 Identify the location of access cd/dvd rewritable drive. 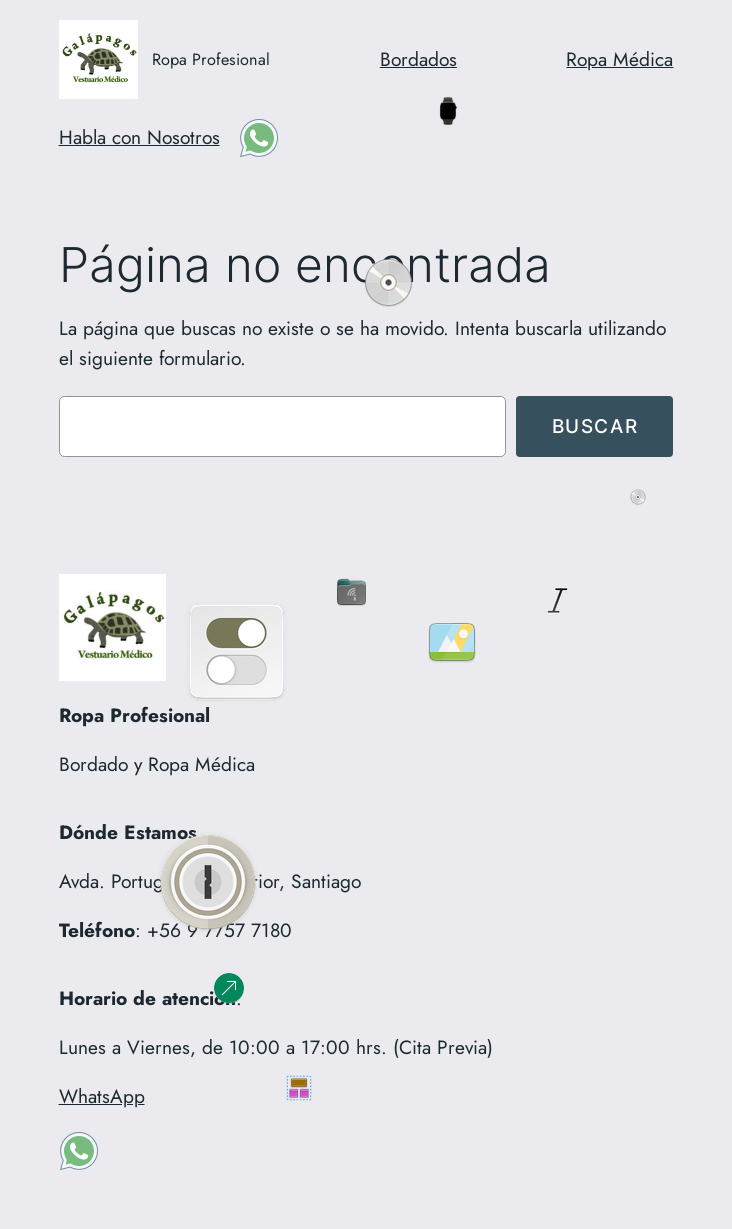
(638, 497).